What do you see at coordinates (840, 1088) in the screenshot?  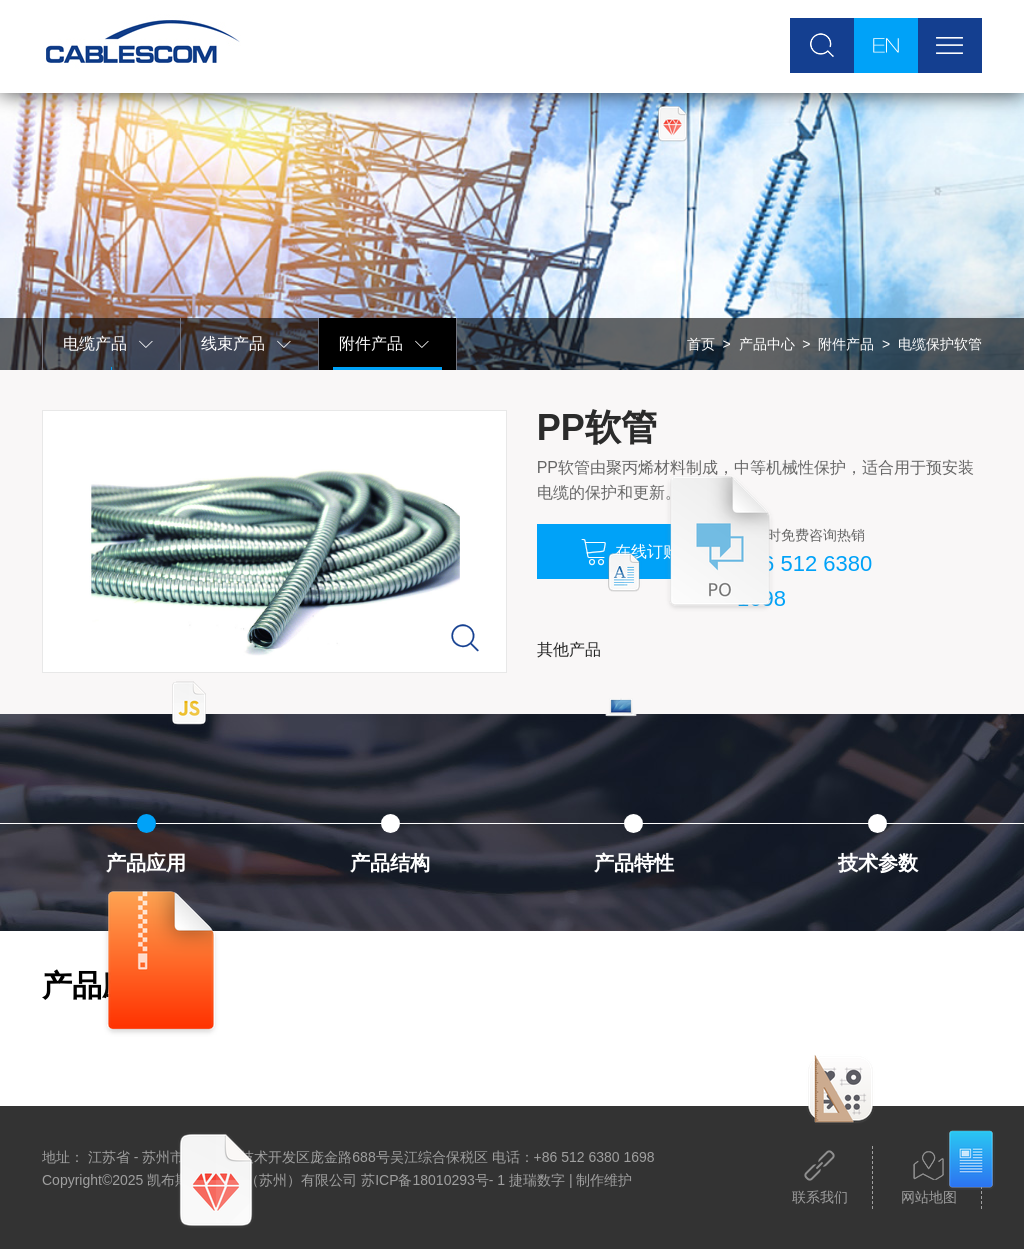 I see `open symbolic preview app` at bounding box center [840, 1088].